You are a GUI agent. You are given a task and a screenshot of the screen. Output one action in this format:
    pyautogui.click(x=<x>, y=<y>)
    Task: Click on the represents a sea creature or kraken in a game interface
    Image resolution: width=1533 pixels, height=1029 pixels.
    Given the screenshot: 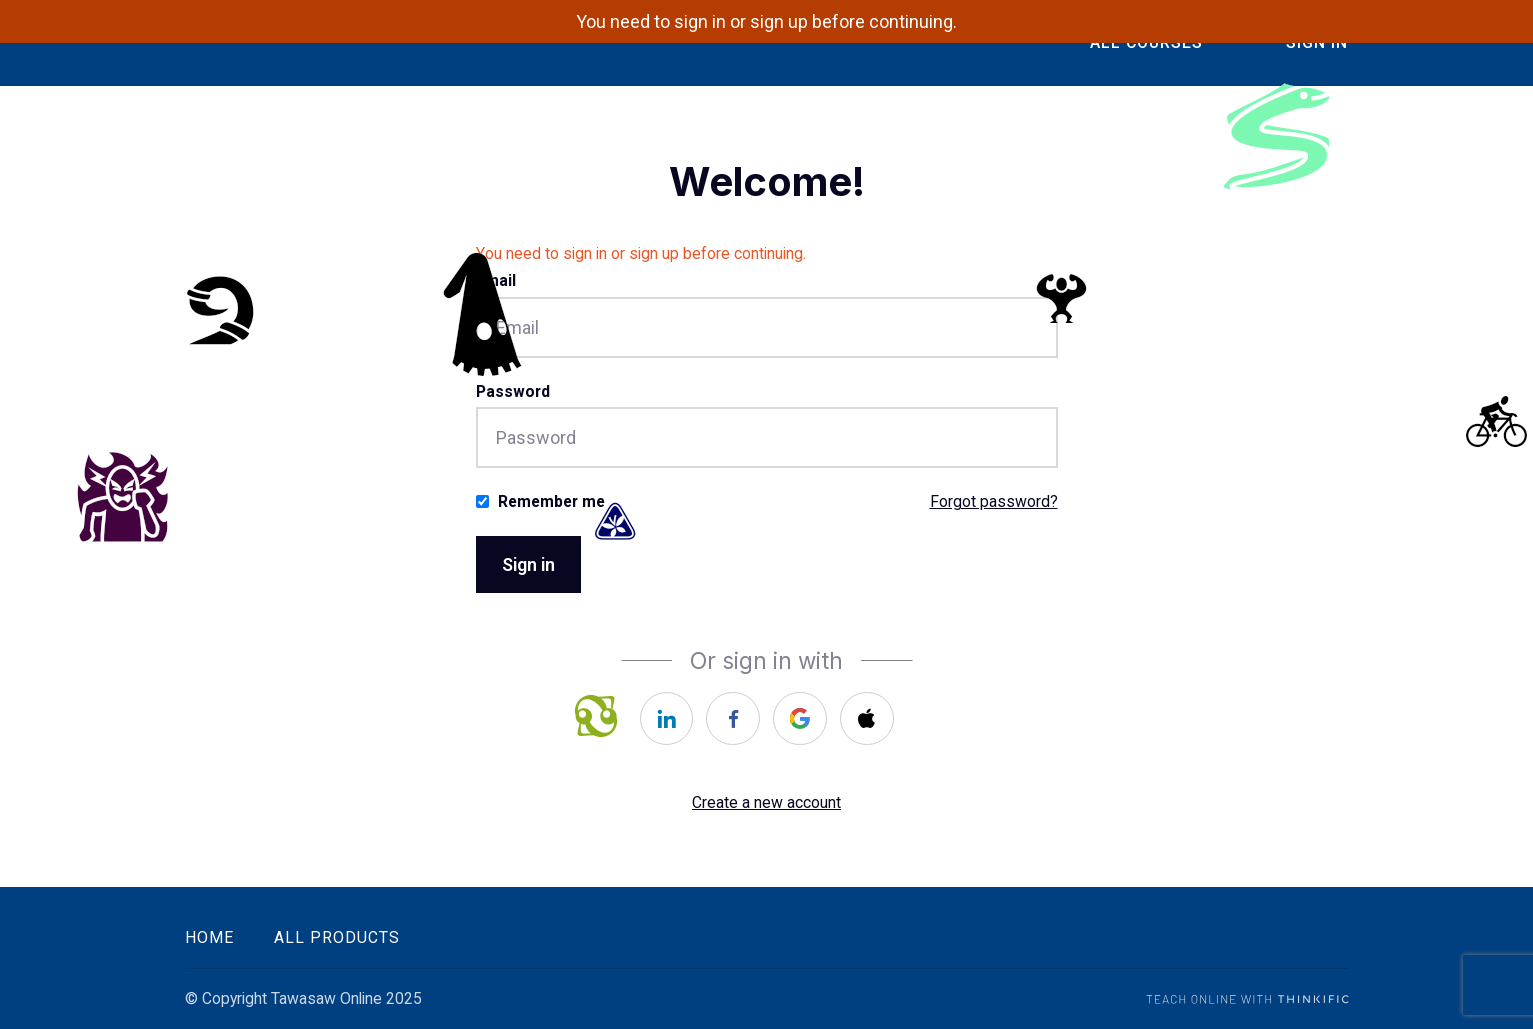 What is the action you would take?
    pyautogui.click(x=219, y=310)
    